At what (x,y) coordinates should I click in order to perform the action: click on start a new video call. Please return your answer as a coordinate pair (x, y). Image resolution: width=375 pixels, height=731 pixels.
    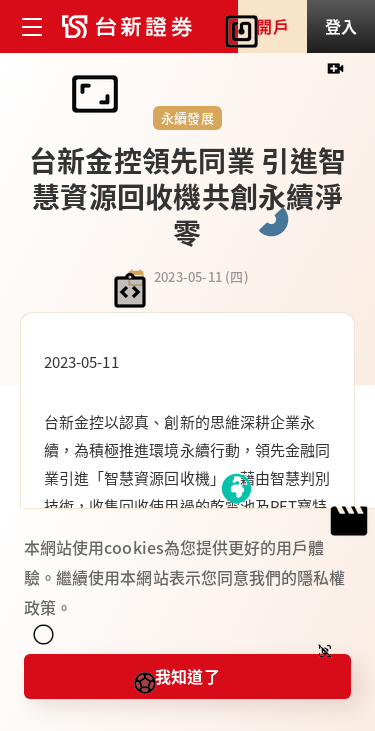
    Looking at the image, I should click on (335, 68).